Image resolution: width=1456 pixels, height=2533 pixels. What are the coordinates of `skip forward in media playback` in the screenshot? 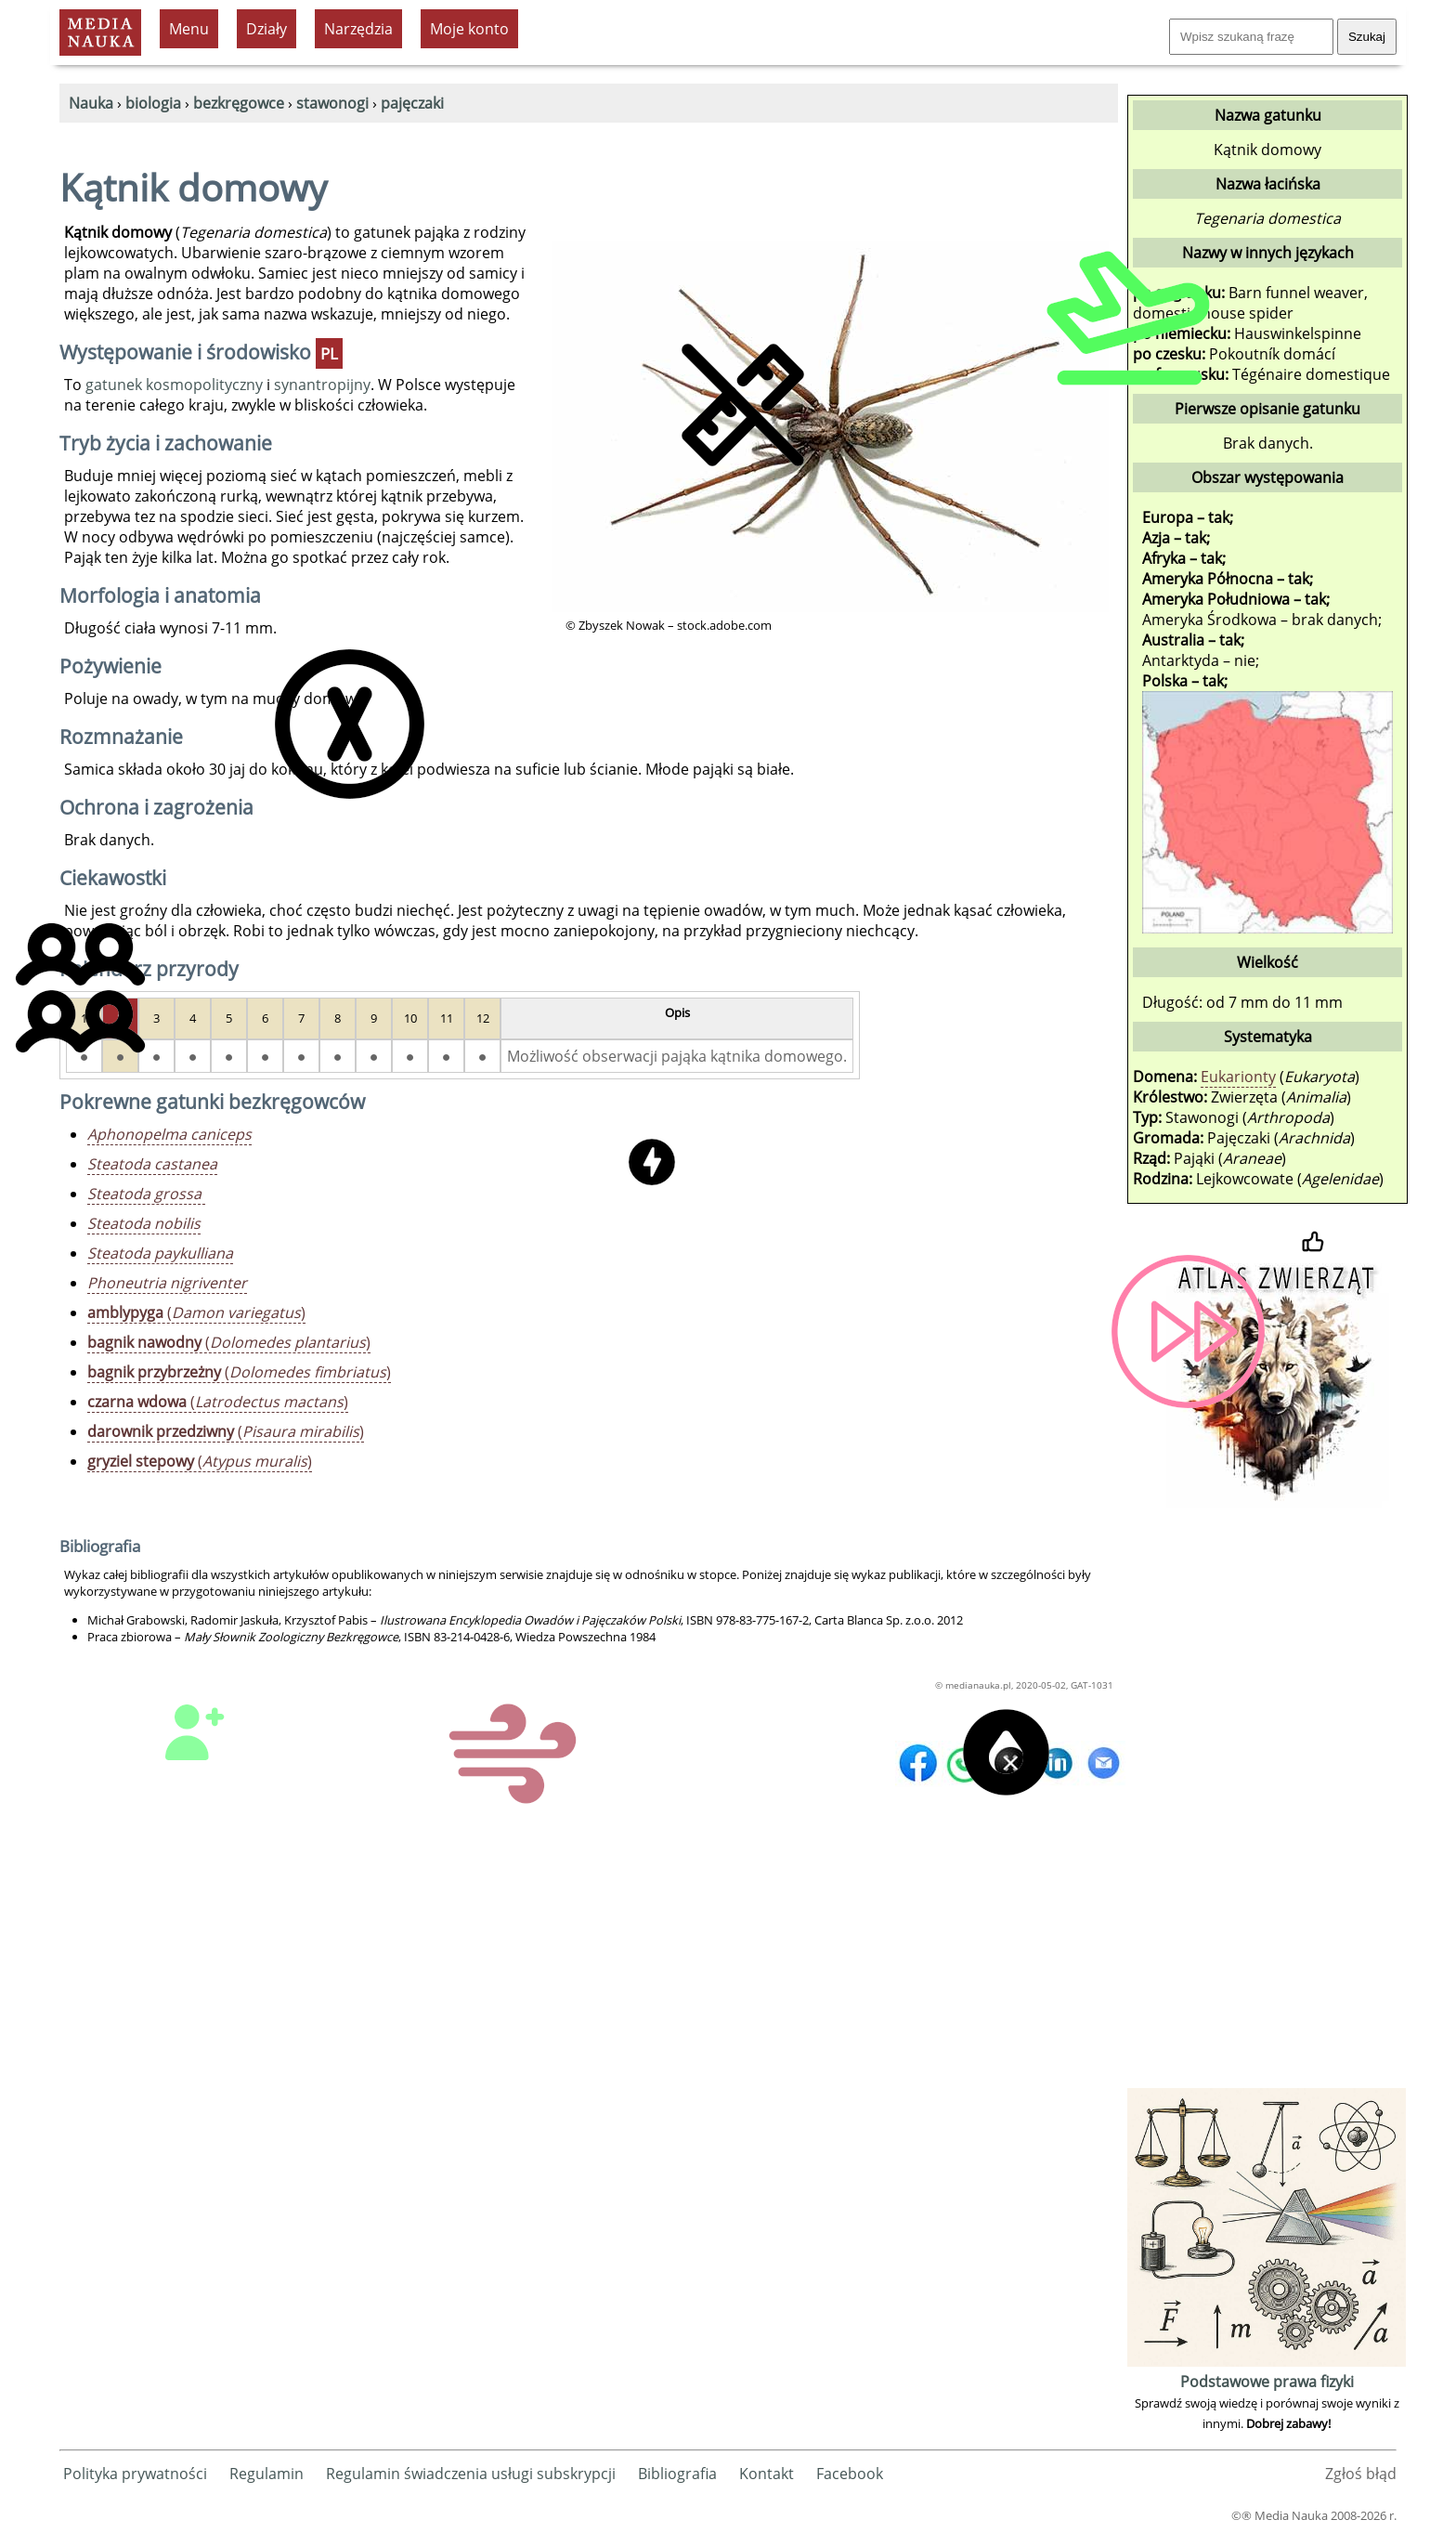 It's located at (1188, 1331).